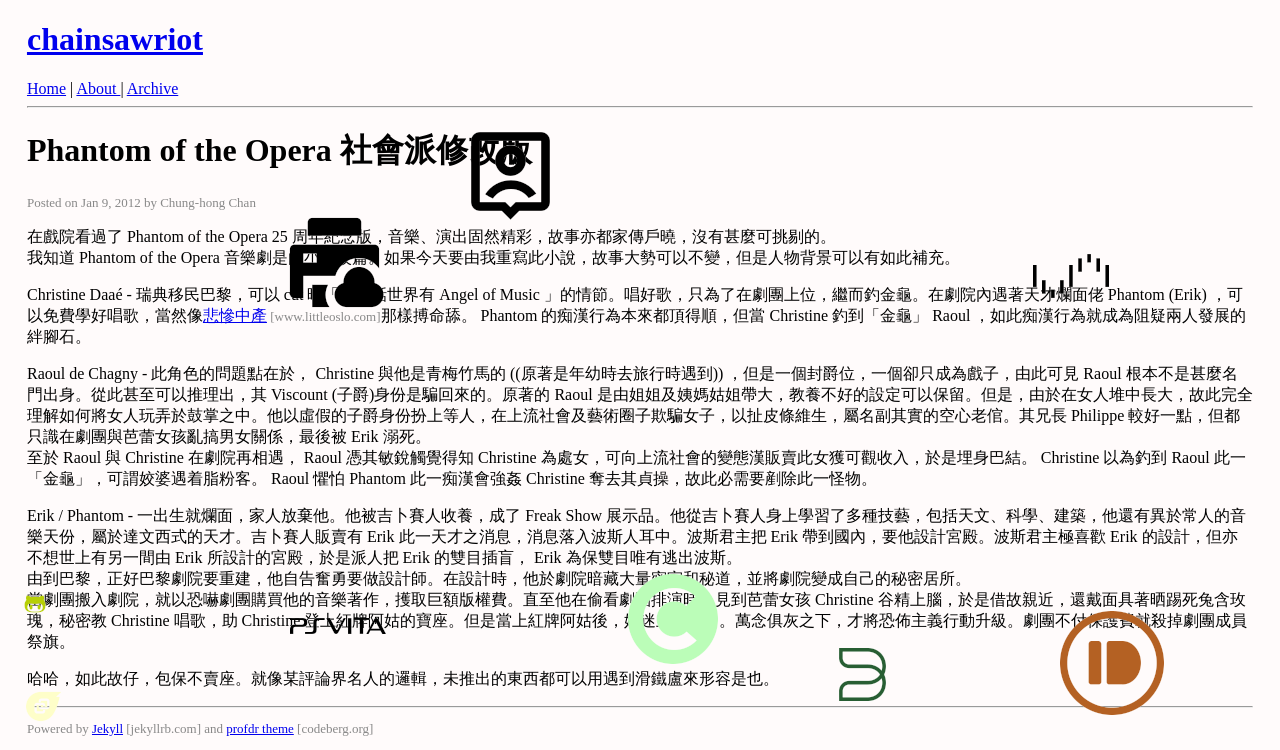 This screenshot has width=1280, height=750. What do you see at coordinates (862, 674) in the screenshot?
I see `bluesound brand logo` at bounding box center [862, 674].